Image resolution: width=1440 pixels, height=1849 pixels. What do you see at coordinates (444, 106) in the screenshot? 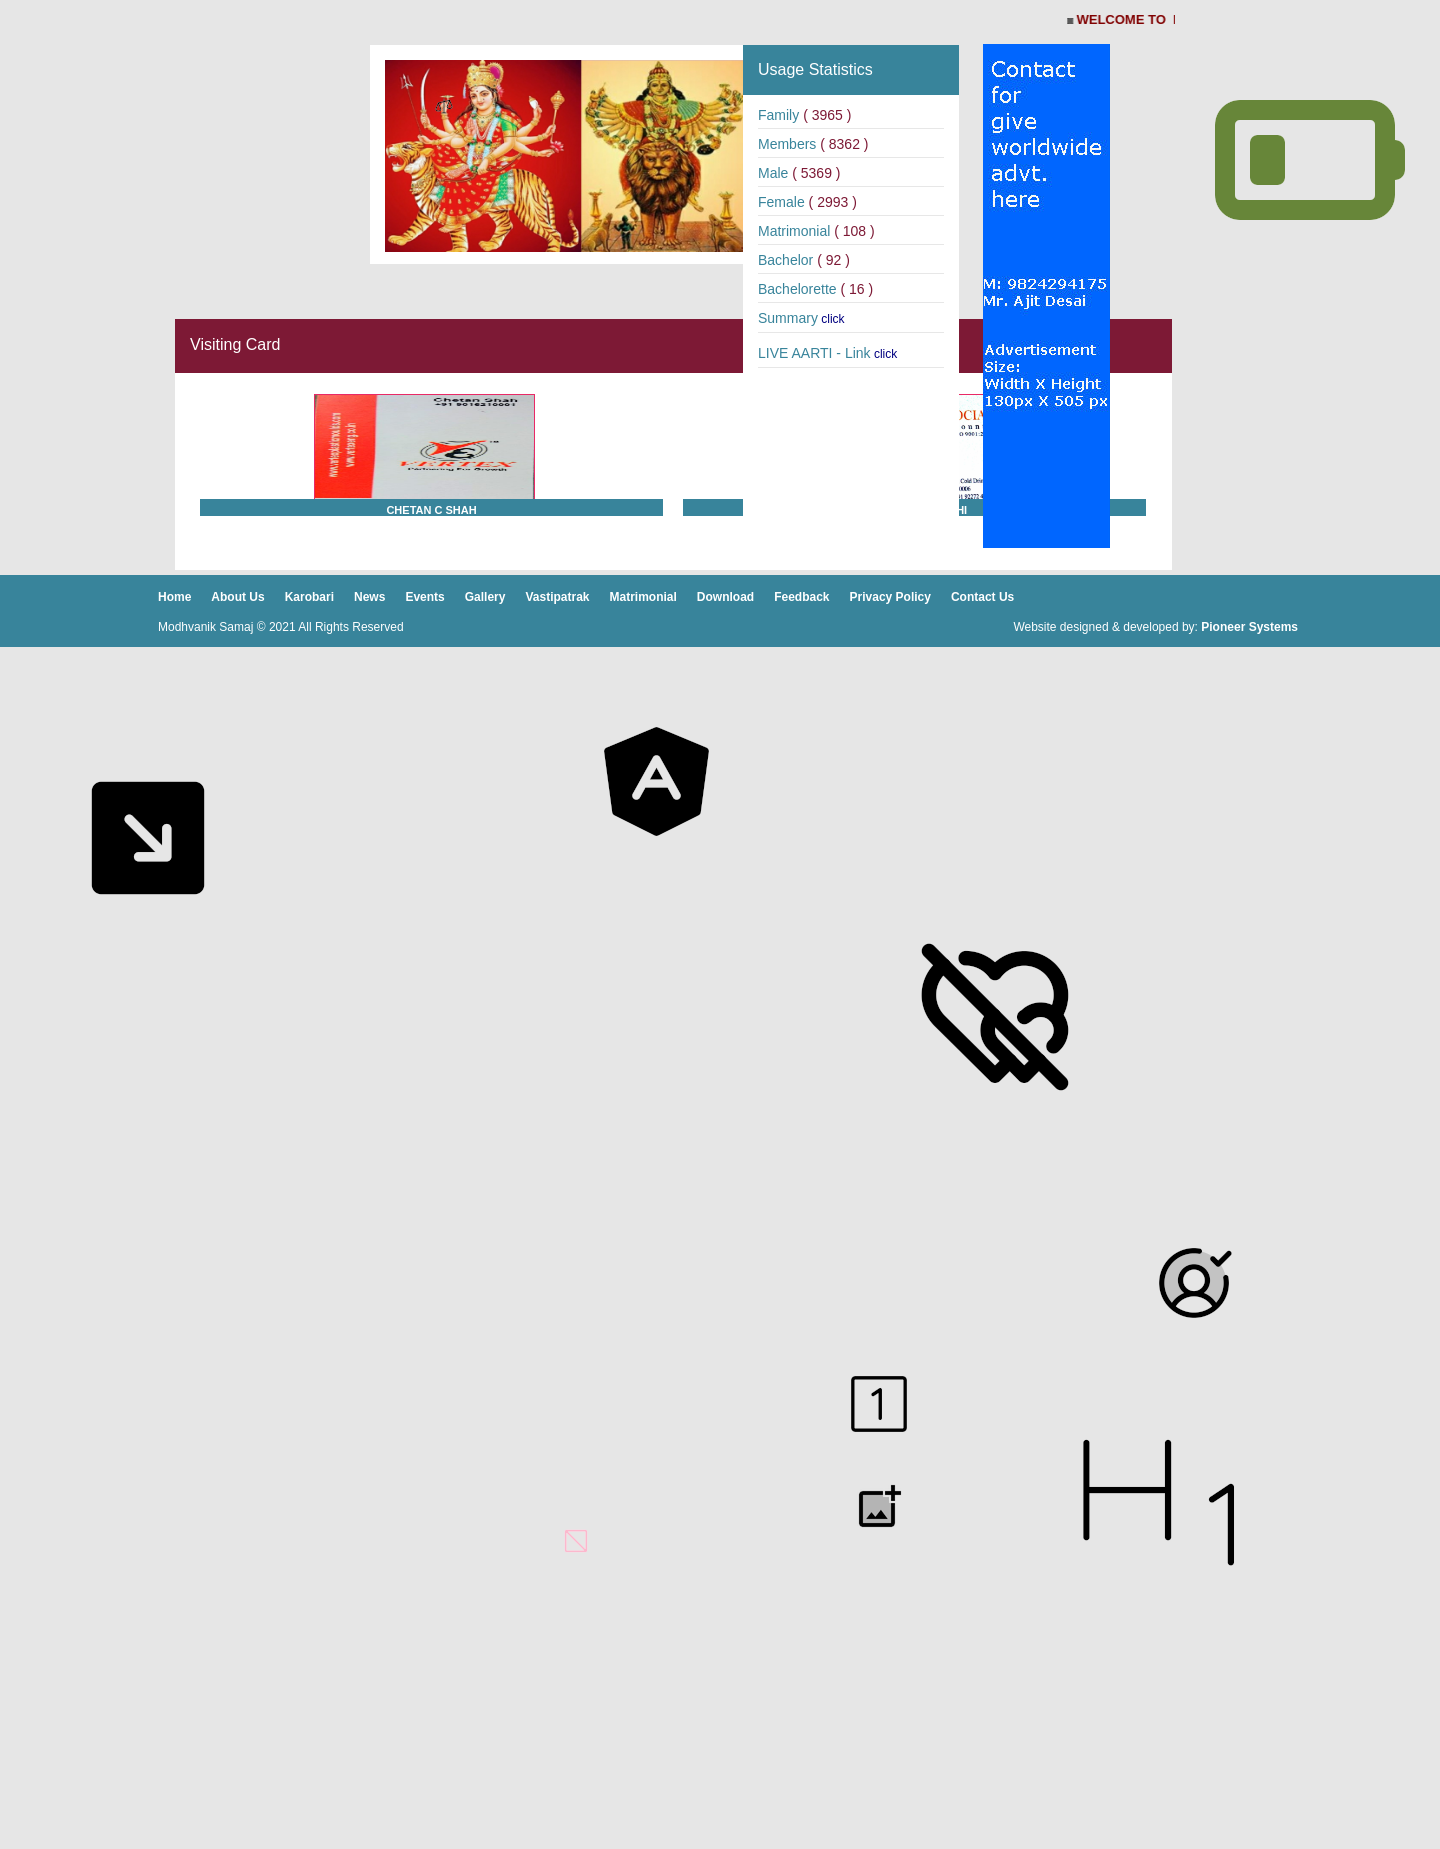
I see `compare items or options` at bounding box center [444, 106].